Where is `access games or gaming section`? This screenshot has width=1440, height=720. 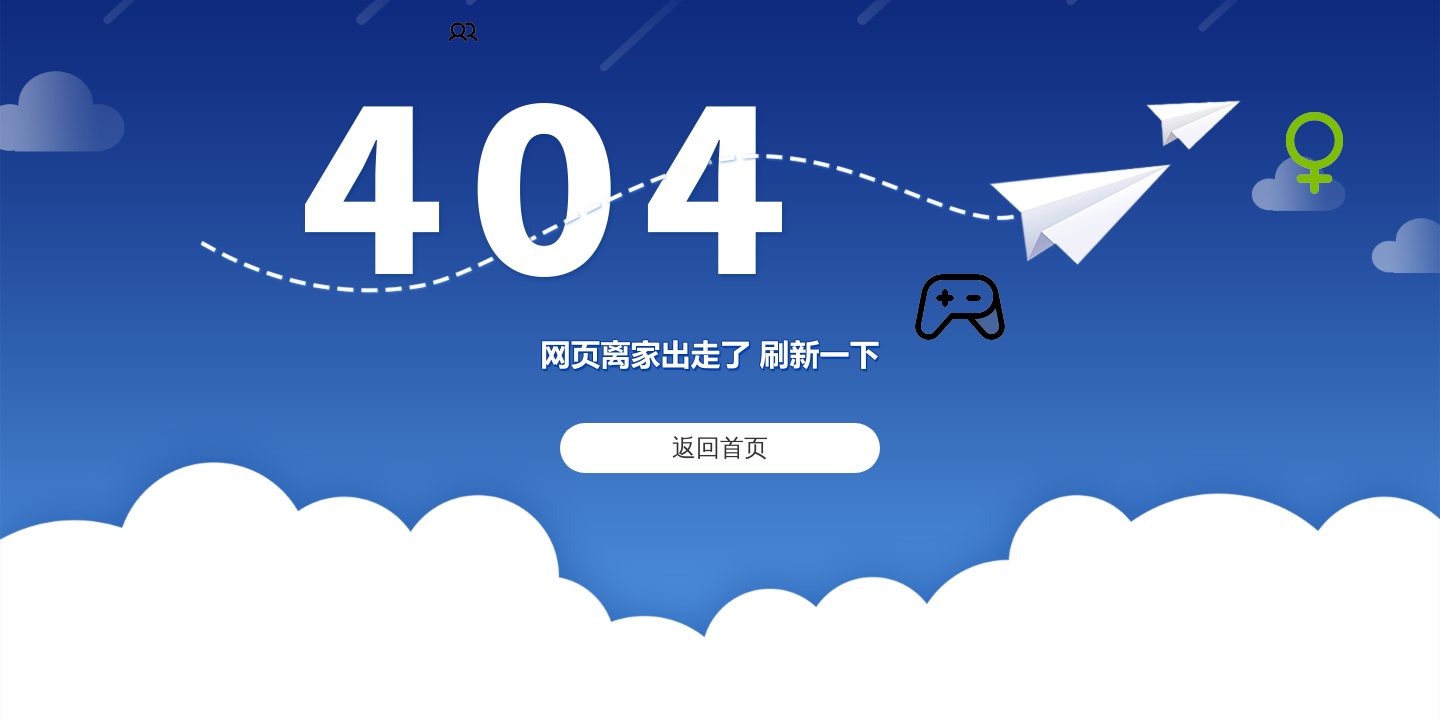 access games or gaming section is located at coordinates (960, 307).